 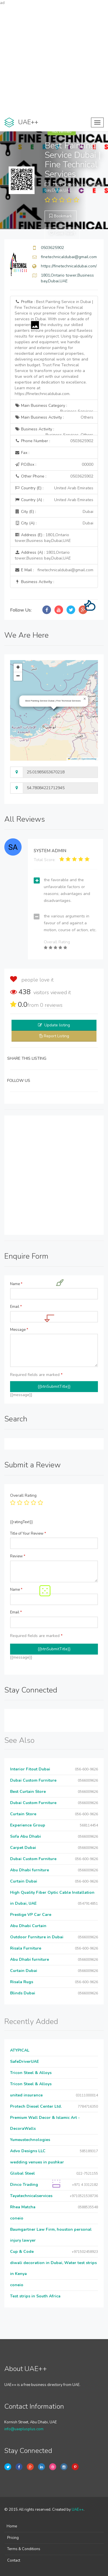 What do you see at coordinates (89, 606) in the screenshot?
I see `indicates nighttime or evening weather conditions` at bounding box center [89, 606].